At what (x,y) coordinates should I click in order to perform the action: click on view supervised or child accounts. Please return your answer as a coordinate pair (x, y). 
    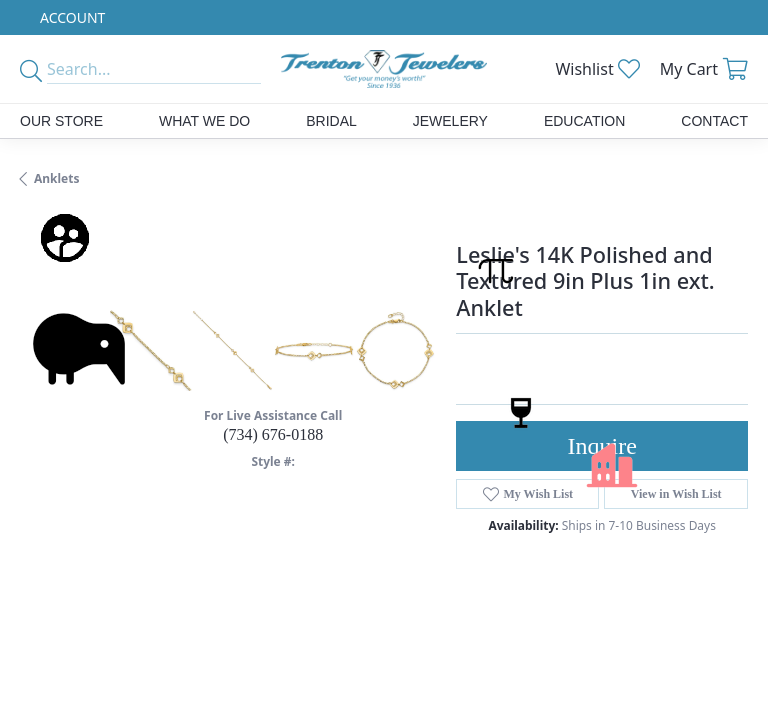
    Looking at the image, I should click on (65, 238).